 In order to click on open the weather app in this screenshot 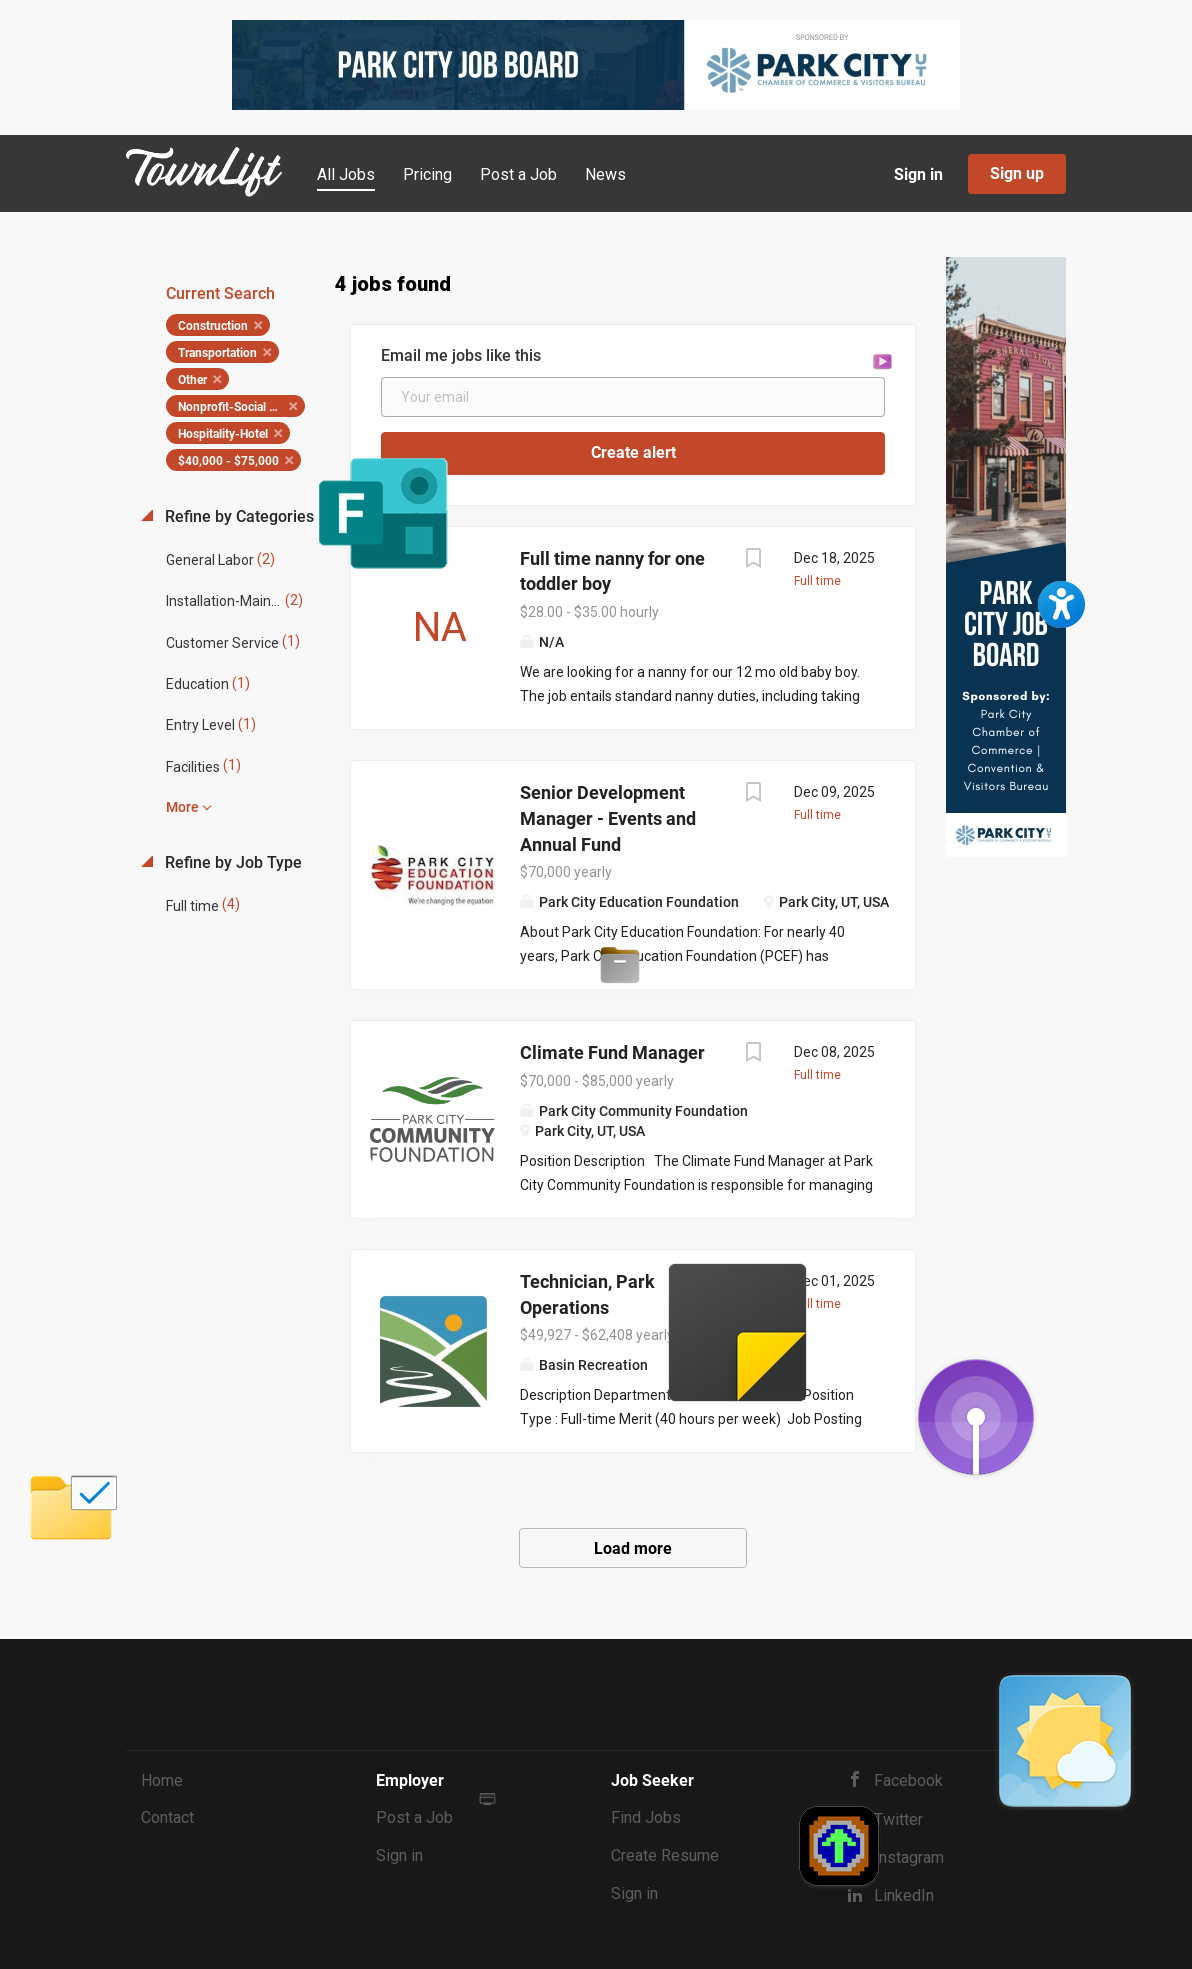, I will do `click(1065, 1741)`.